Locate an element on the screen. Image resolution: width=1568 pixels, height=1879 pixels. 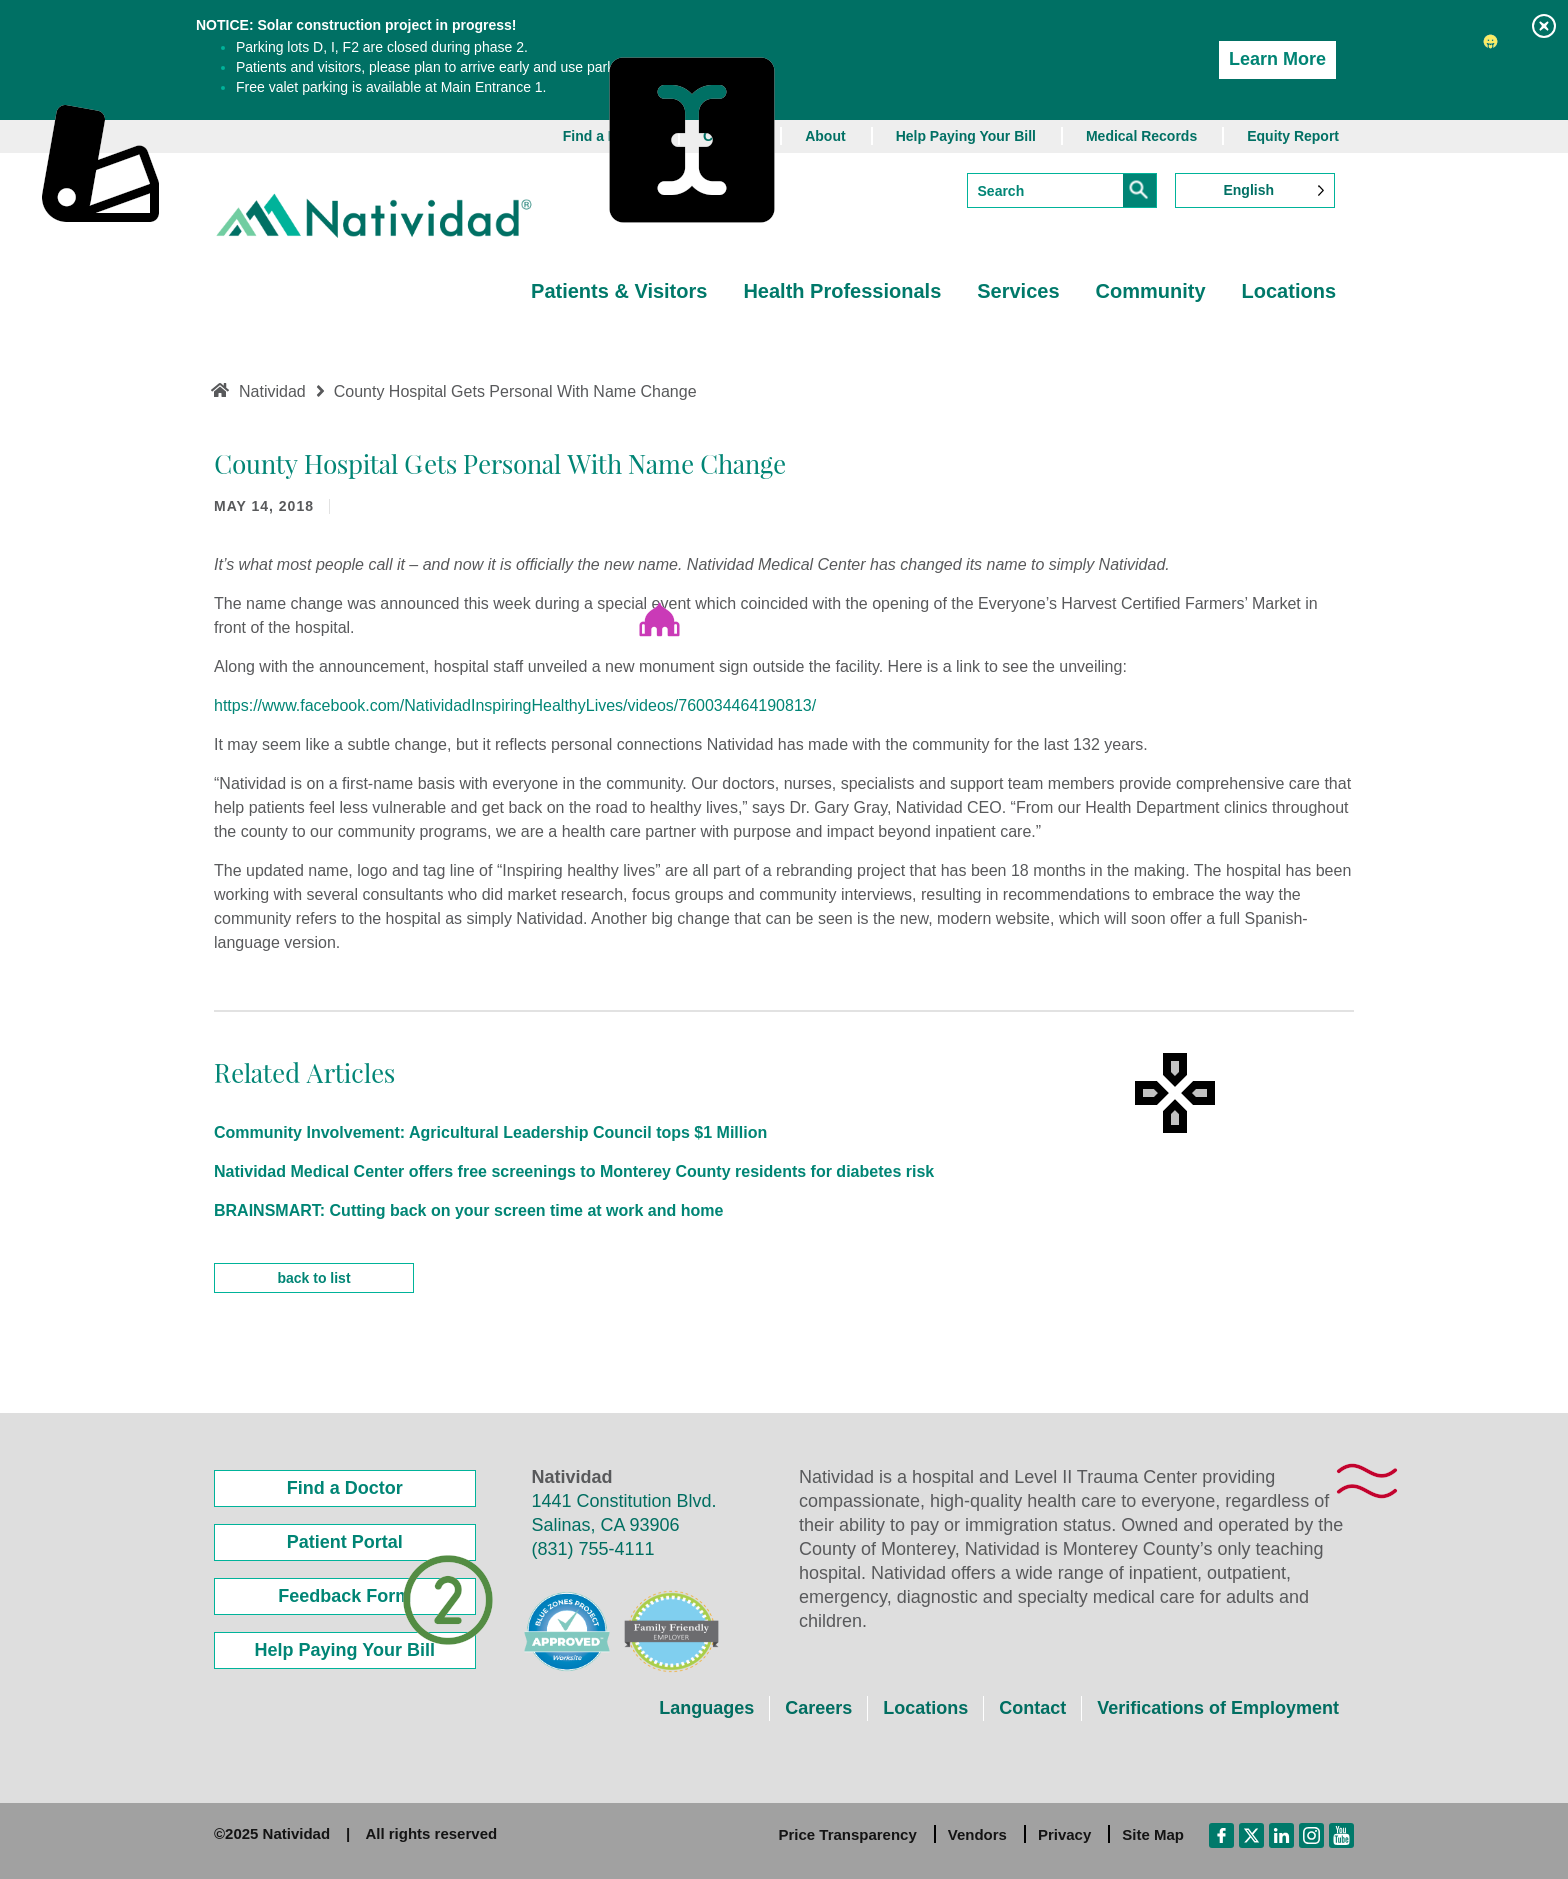
access gaming features or settings is located at coordinates (1175, 1093).